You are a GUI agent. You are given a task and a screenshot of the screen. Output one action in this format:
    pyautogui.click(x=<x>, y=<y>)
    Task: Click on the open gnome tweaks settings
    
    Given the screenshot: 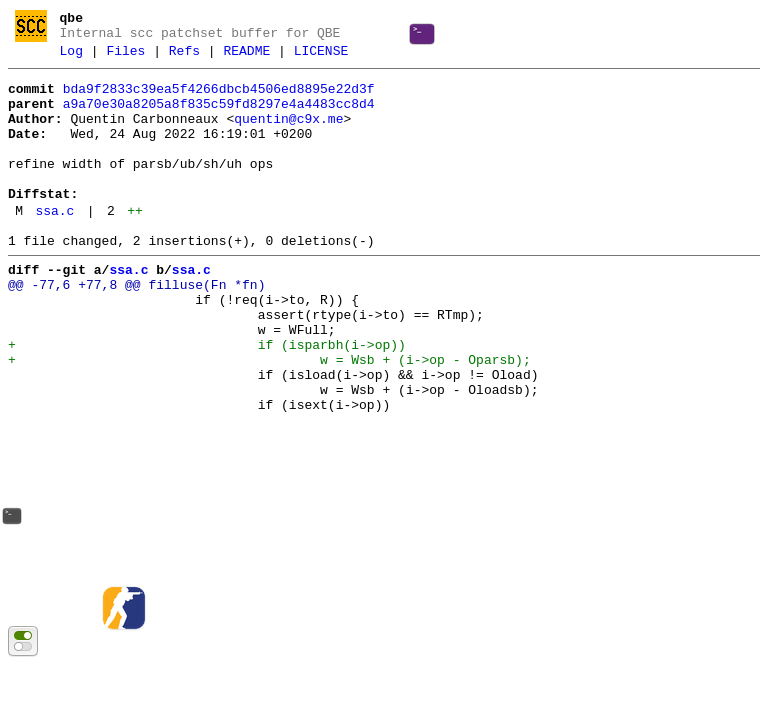 What is the action you would take?
    pyautogui.click(x=23, y=641)
    